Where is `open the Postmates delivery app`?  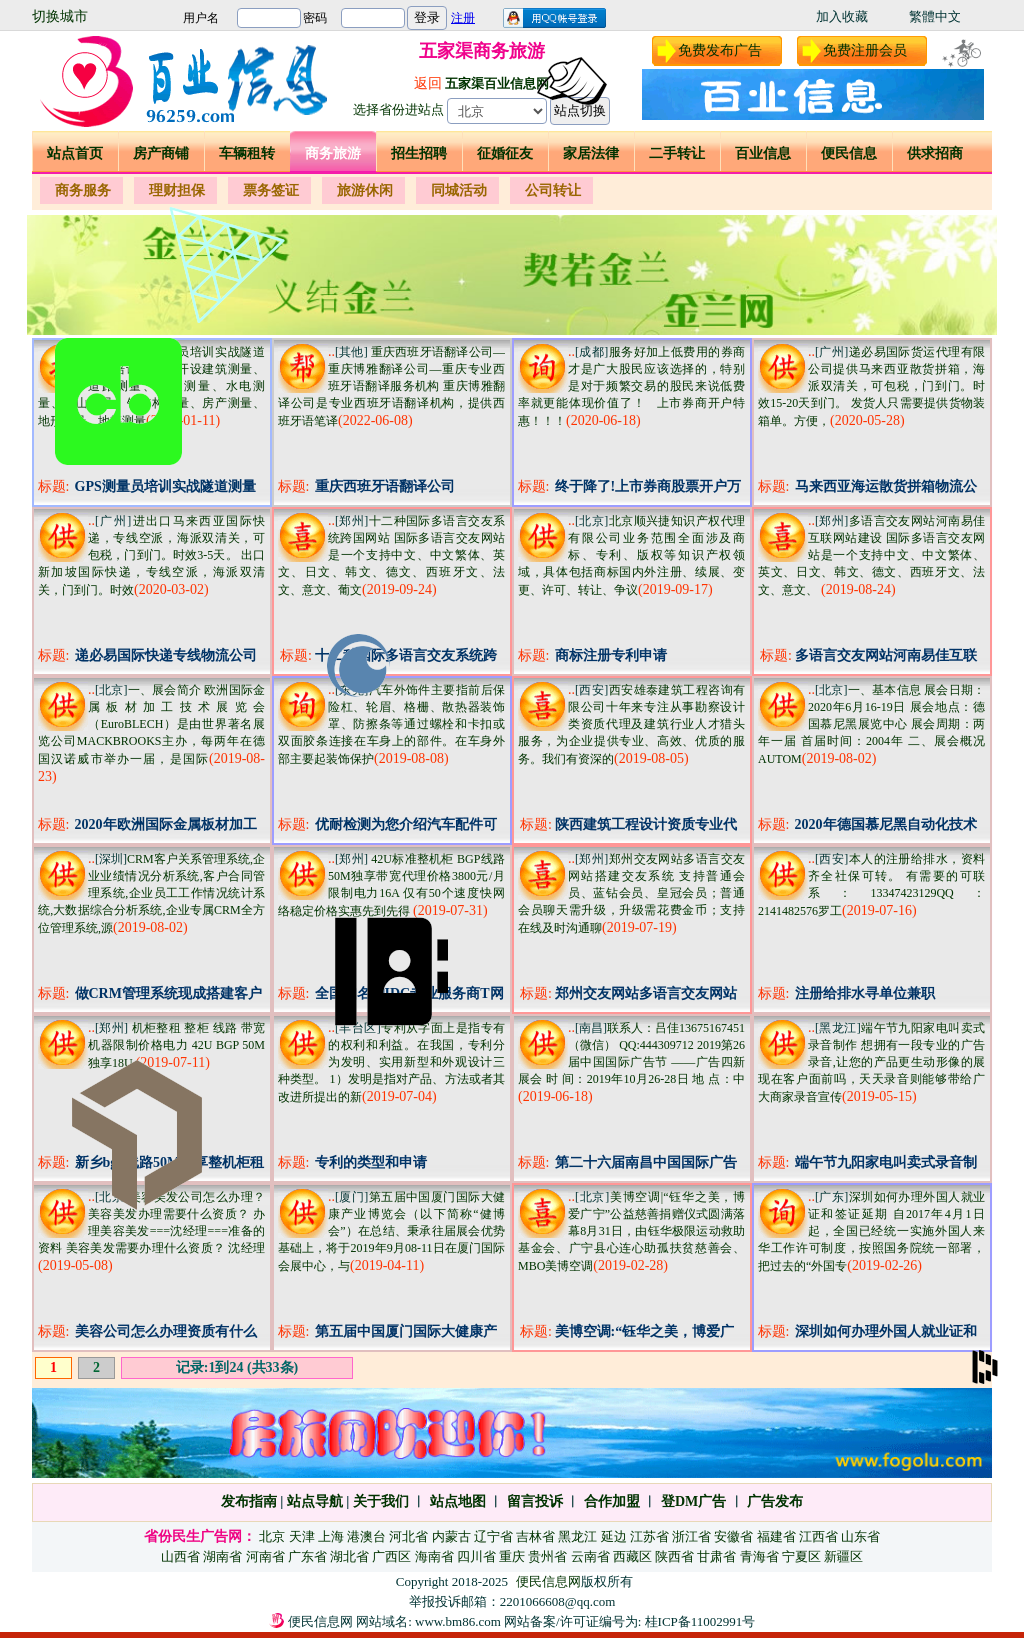
open the Postmates delivery app is located at coordinates (961, 53).